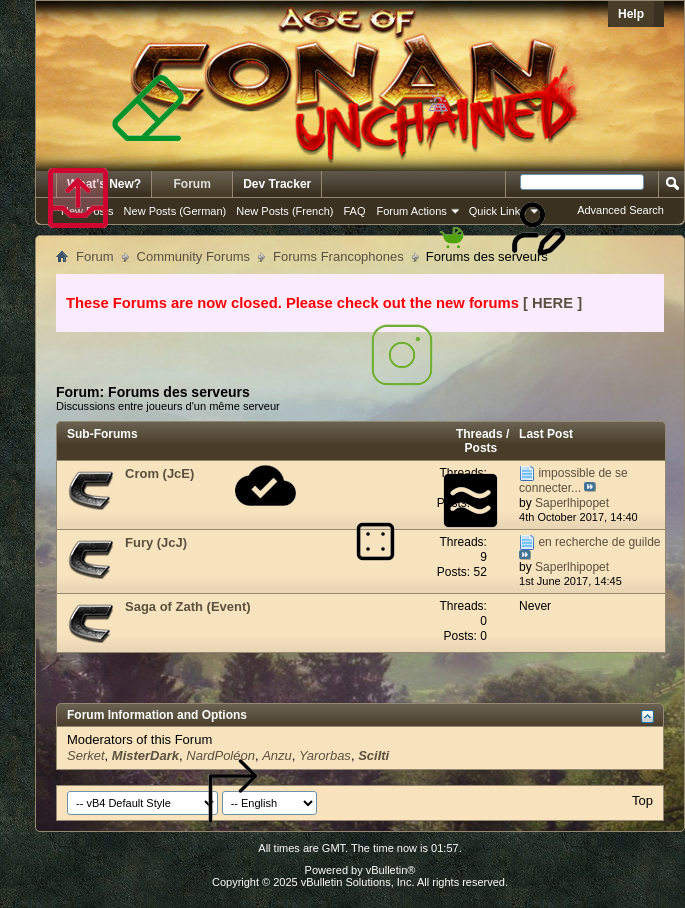 This screenshot has height=908, width=685. I want to click on view solar energy or panel status, so click(438, 103).